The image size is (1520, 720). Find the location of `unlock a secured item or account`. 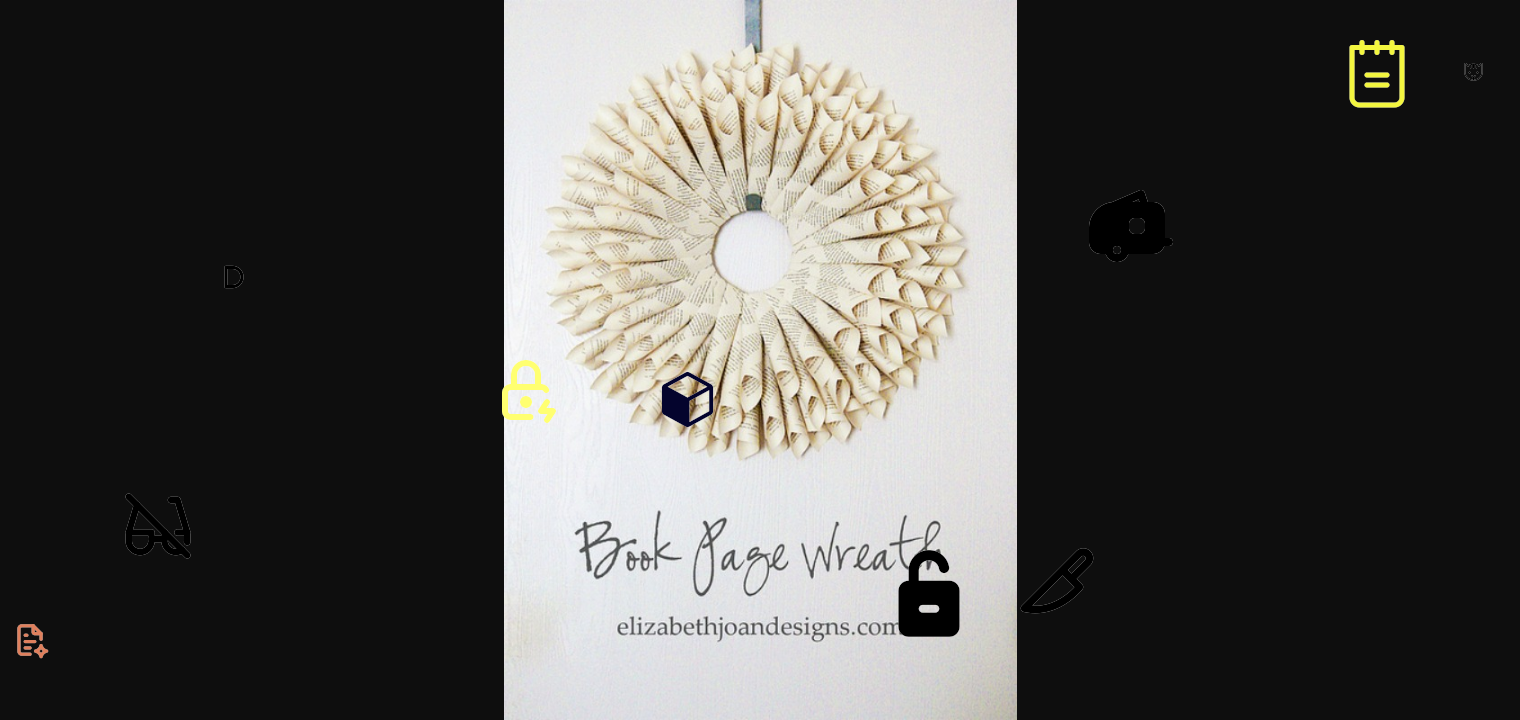

unlock a secured item or account is located at coordinates (929, 596).